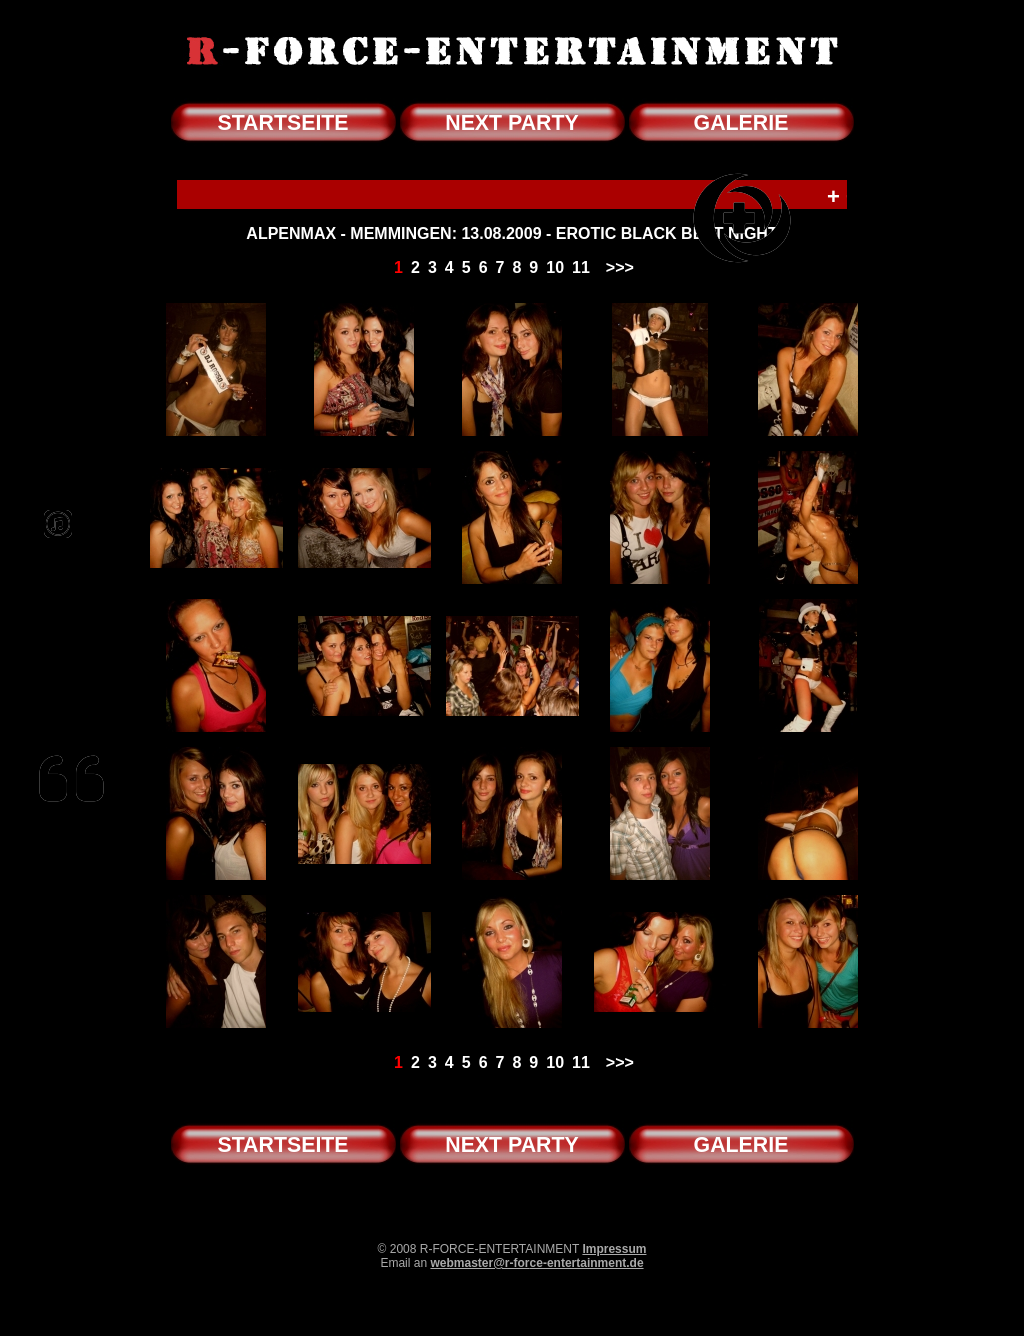 Image resolution: width=1024 pixels, height=1336 pixels. I want to click on insert a block quote, so click(71, 778).